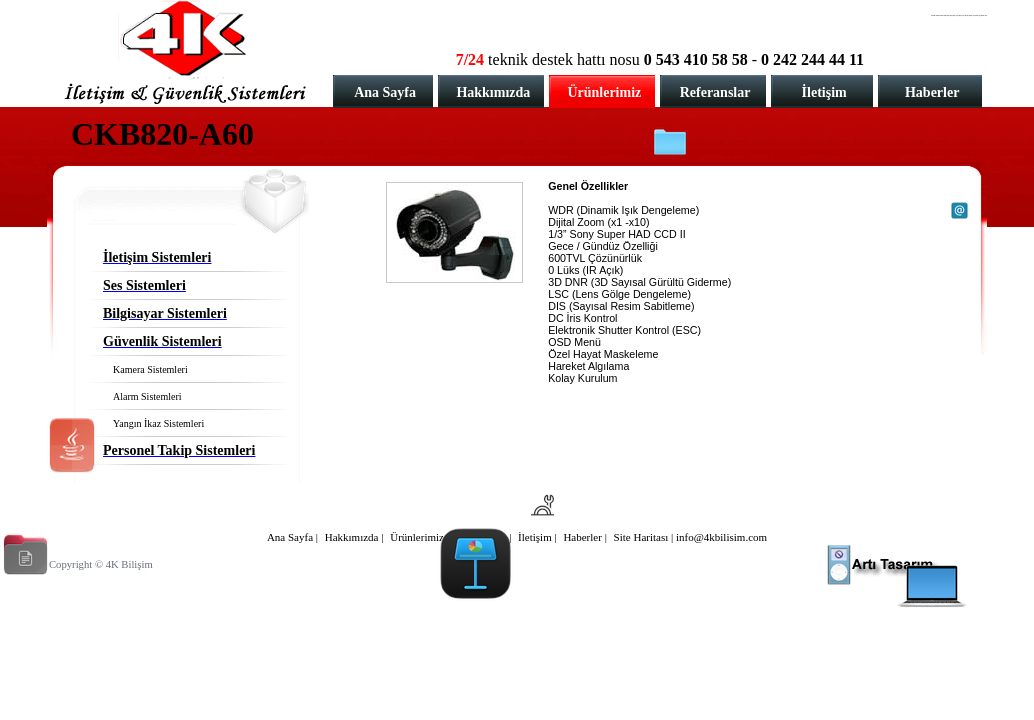 The height and width of the screenshot is (720, 1034). What do you see at coordinates (839, 565) in the screenshot?
I see `iPod mini device not connected or unavailable` at bounding box center [839, 565].